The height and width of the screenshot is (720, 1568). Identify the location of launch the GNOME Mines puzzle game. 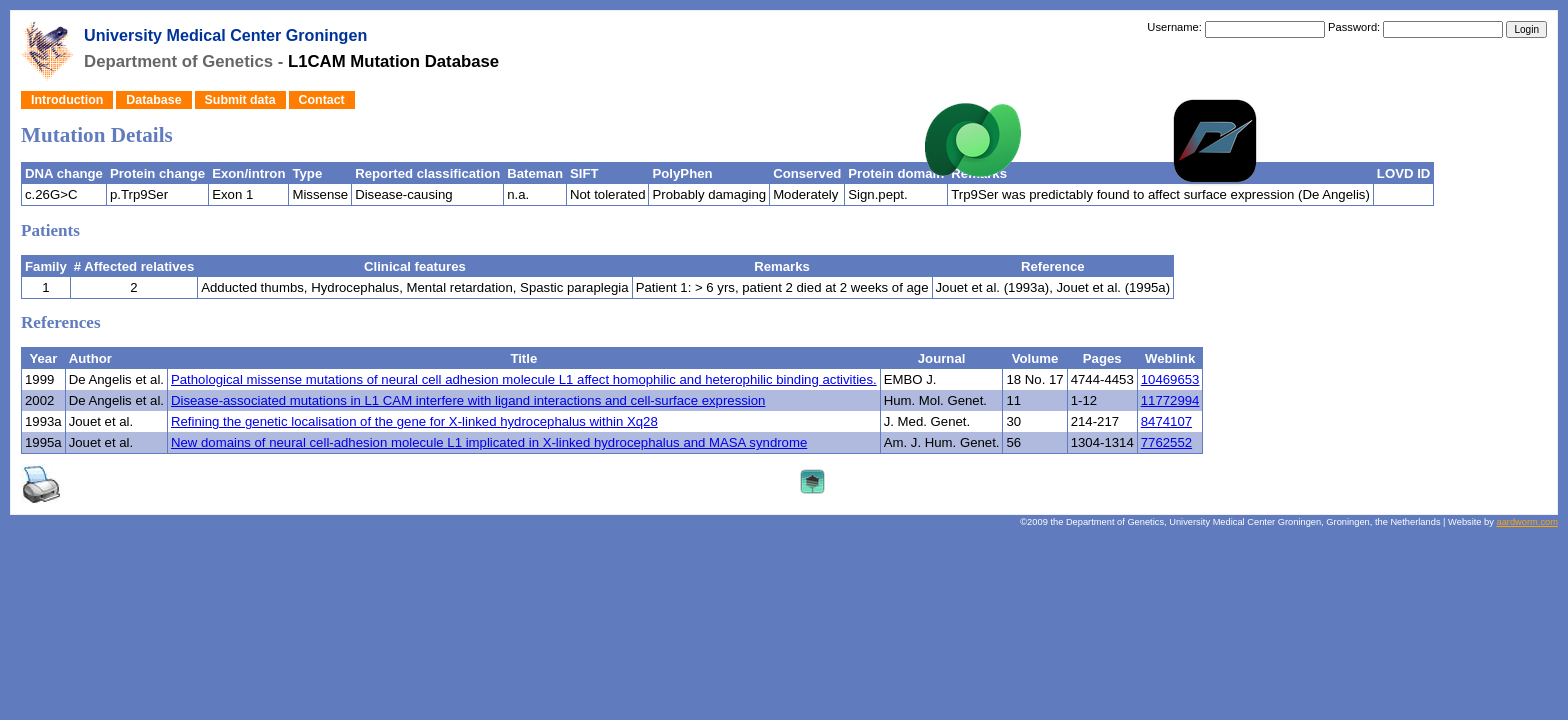
(812, 481).